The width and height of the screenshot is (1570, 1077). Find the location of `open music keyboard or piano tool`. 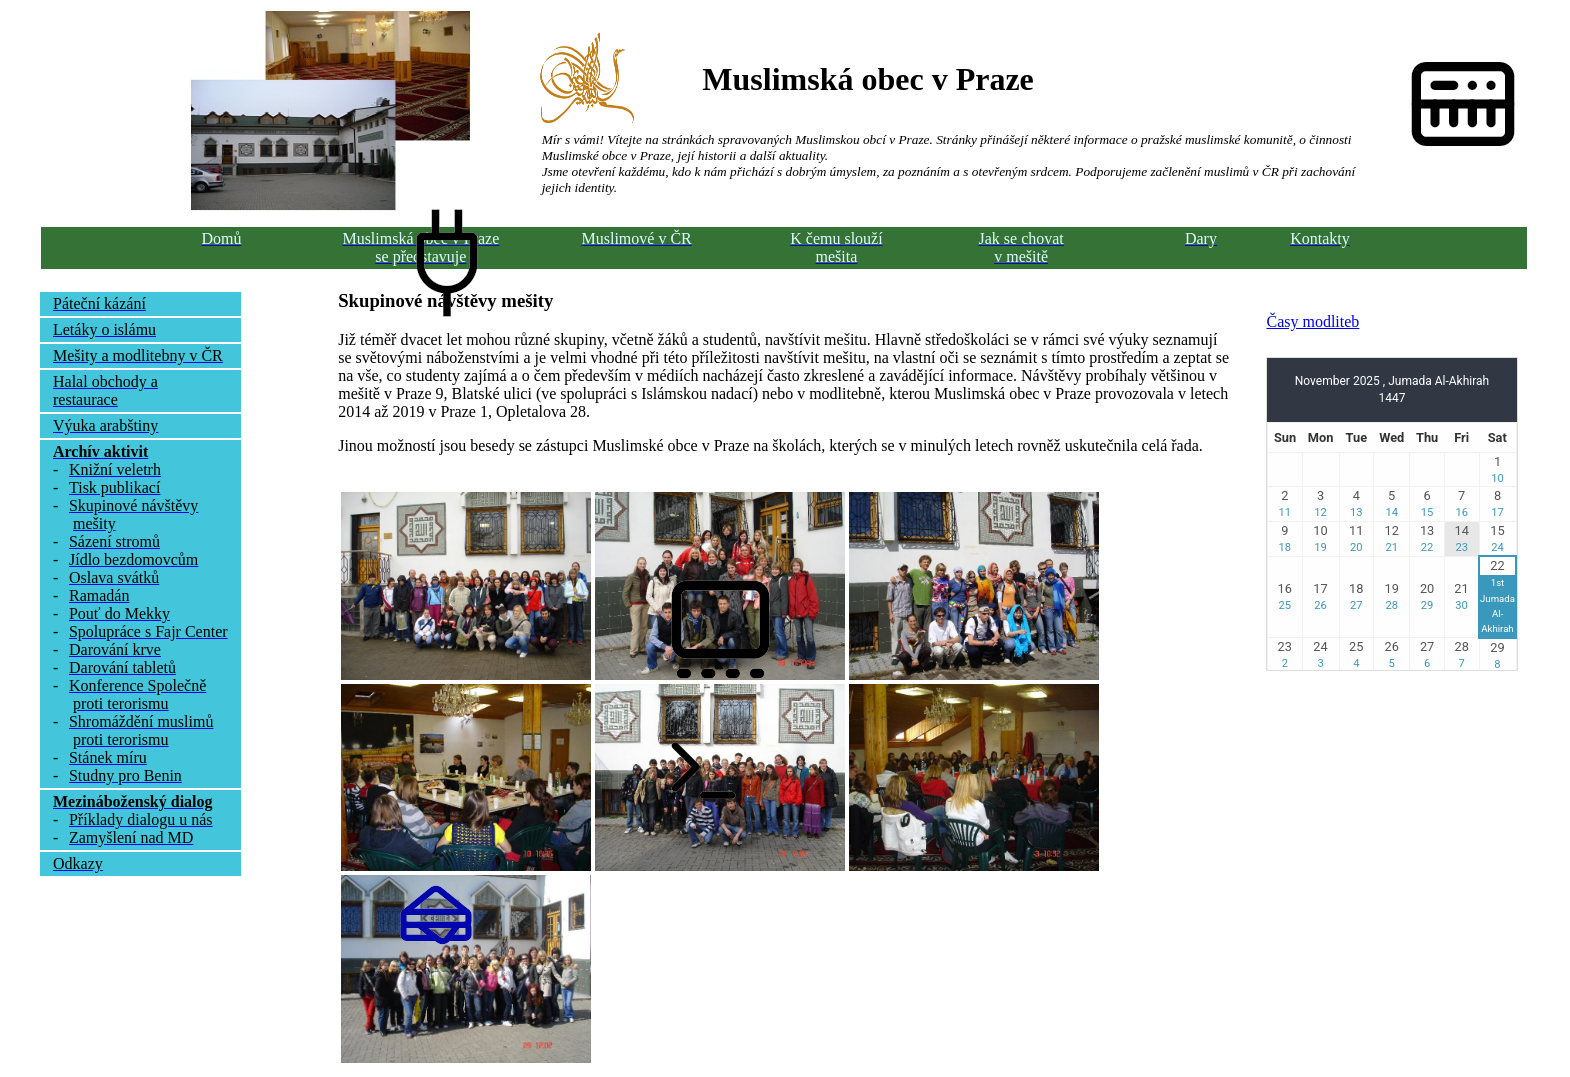

open music keyboard or piano tool is located at coordinates (1463, 104).